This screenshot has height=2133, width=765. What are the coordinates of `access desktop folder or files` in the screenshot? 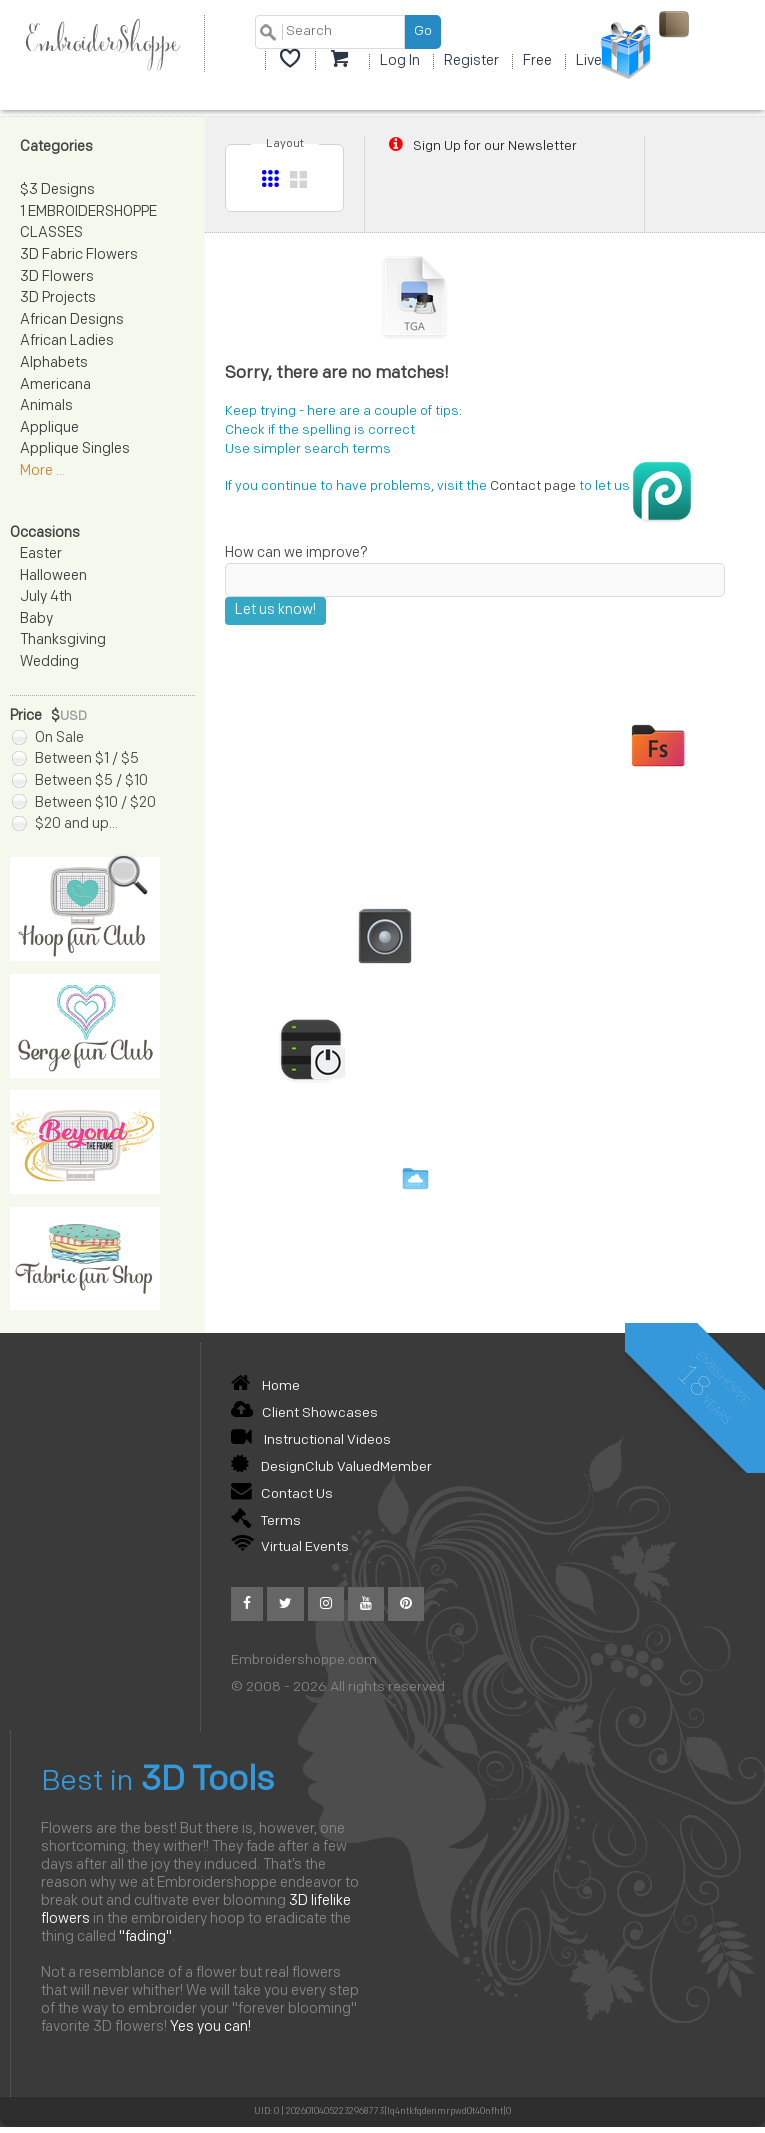 It's located at (674, 23).